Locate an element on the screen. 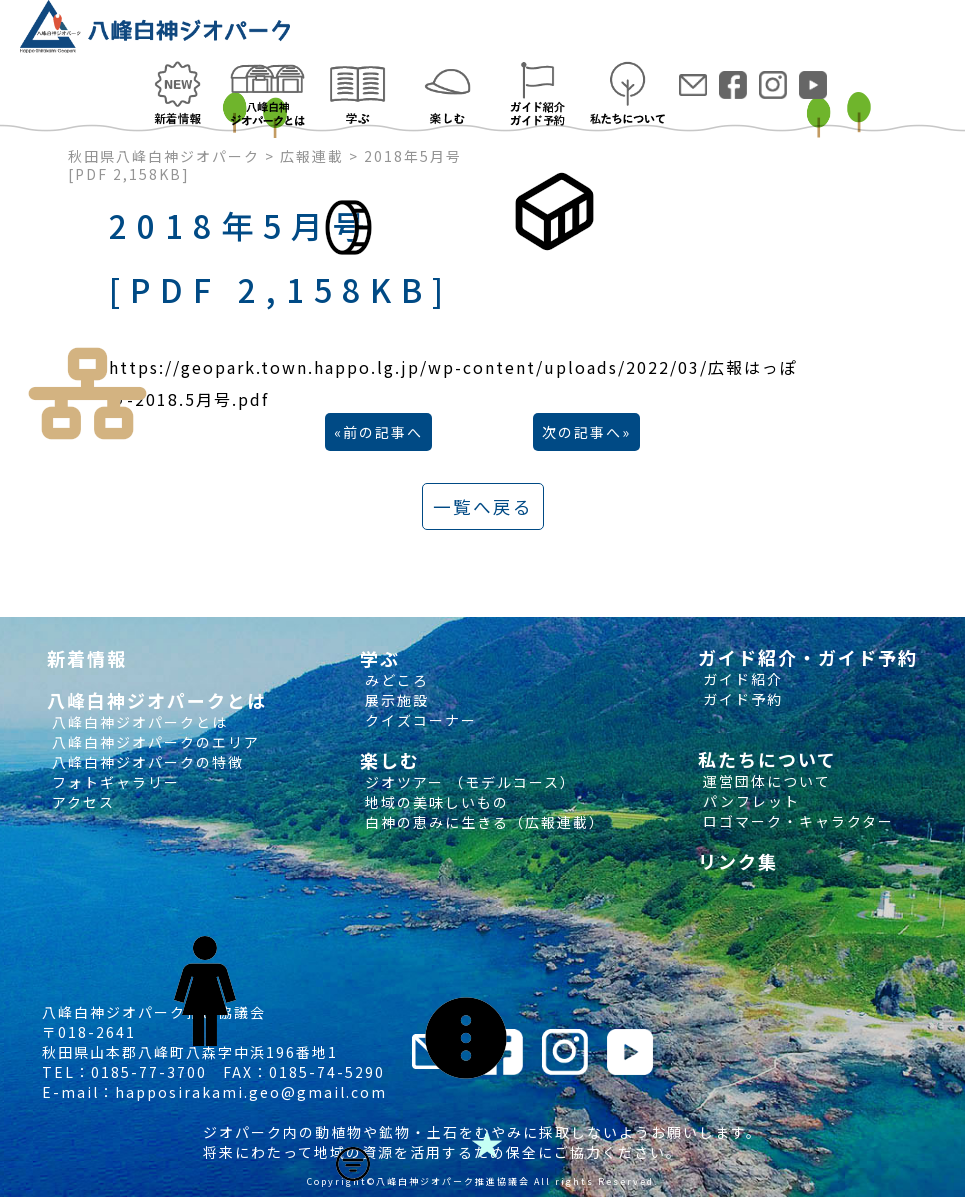  add to favorites is located at coordinates (487, 1144).